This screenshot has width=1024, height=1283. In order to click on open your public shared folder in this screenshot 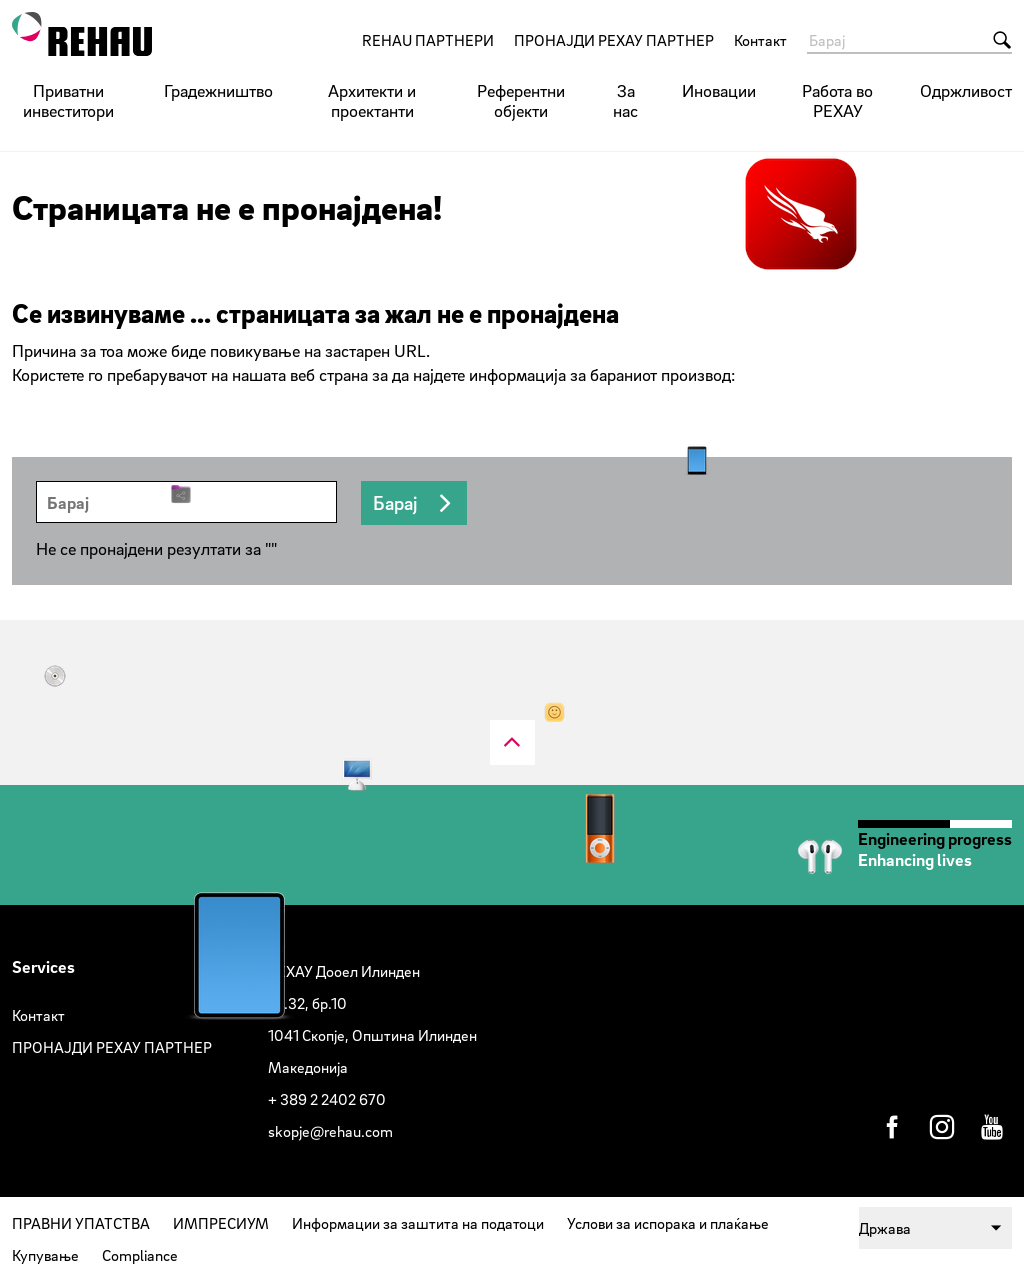, I will do `click(181, 494)`.